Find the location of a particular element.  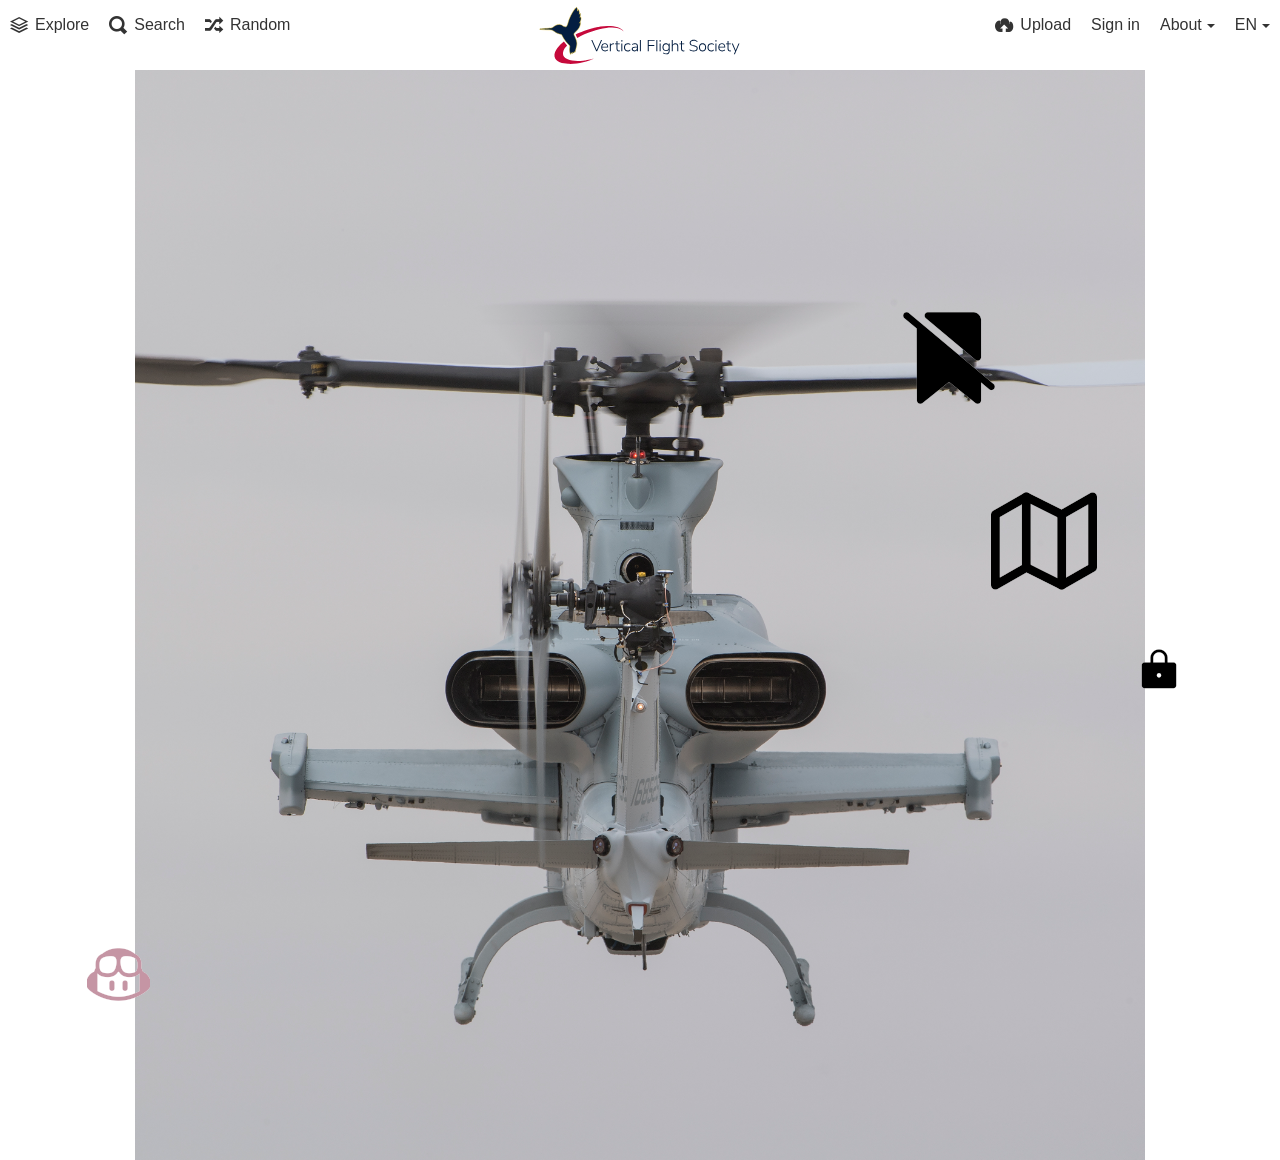

view map or navigation is located at coordinates (1044, 541).